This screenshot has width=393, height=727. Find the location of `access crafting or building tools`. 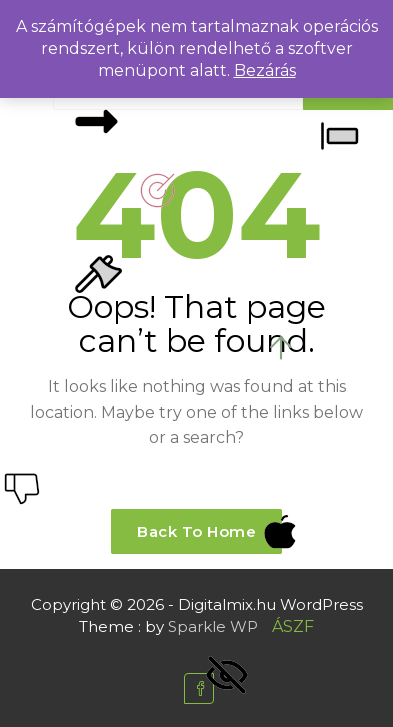

access crafting or building tools is located at coordinates (98, 275).